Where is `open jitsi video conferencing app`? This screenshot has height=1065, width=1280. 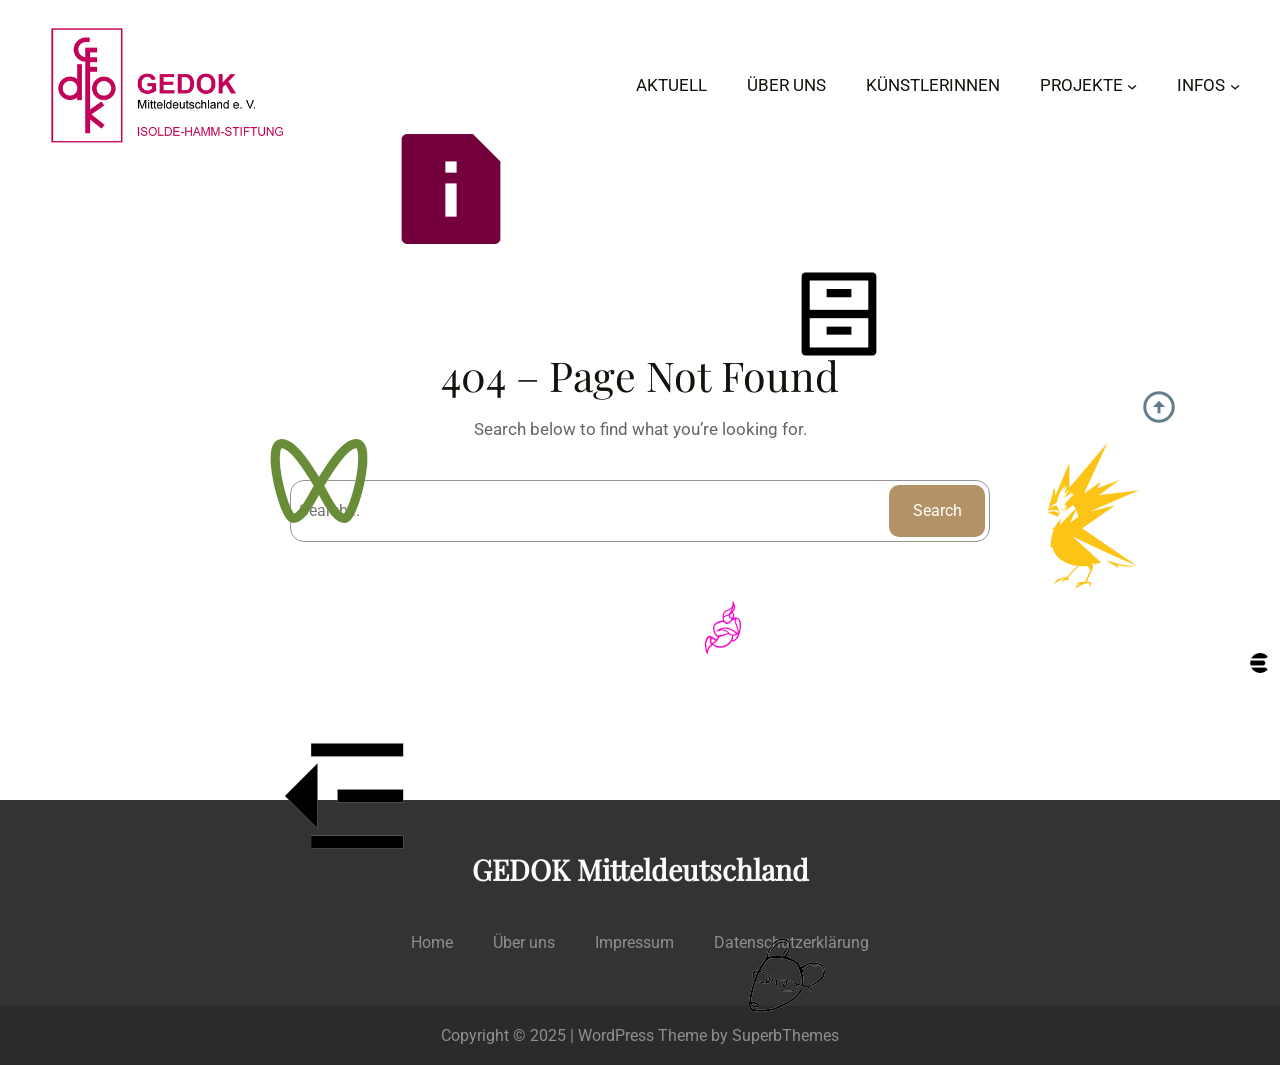
open jitsi video conferencing app is located at coordinates (723, 628).